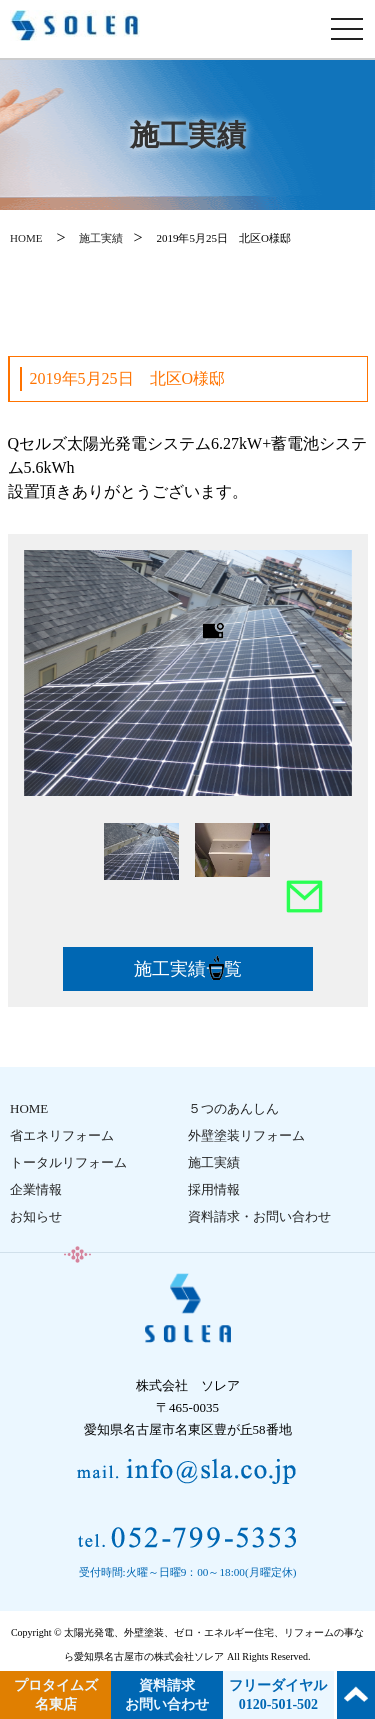 This screenshot has height=1719, width=375. What do you see at coordinates (304, 896) in the screenshot?
I see `open your email inbox` at bounding box center [304, 896].